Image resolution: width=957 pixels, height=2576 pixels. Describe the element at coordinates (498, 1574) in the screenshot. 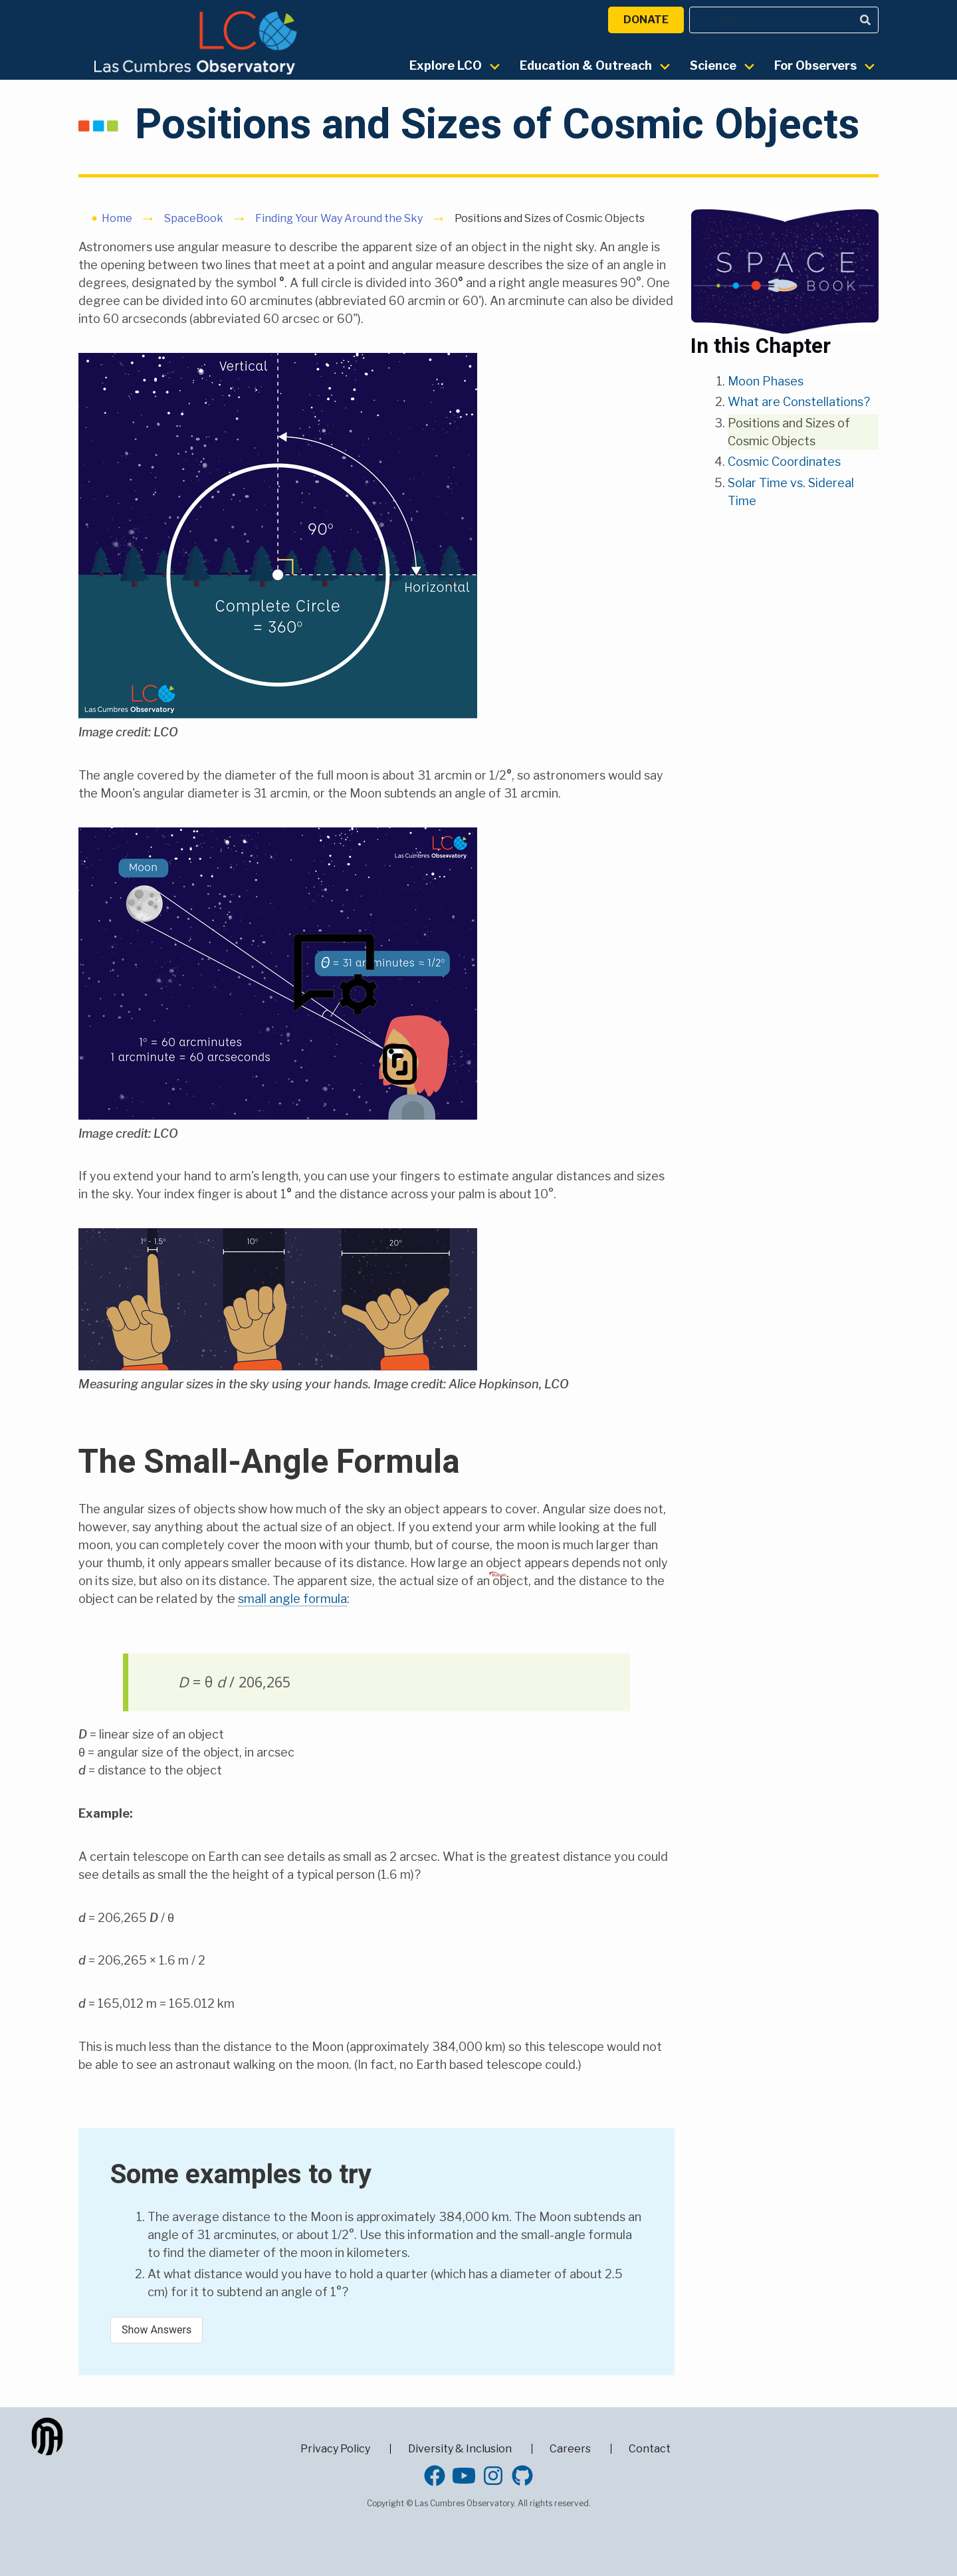

I see `vulkan graphics API logo` at that location.